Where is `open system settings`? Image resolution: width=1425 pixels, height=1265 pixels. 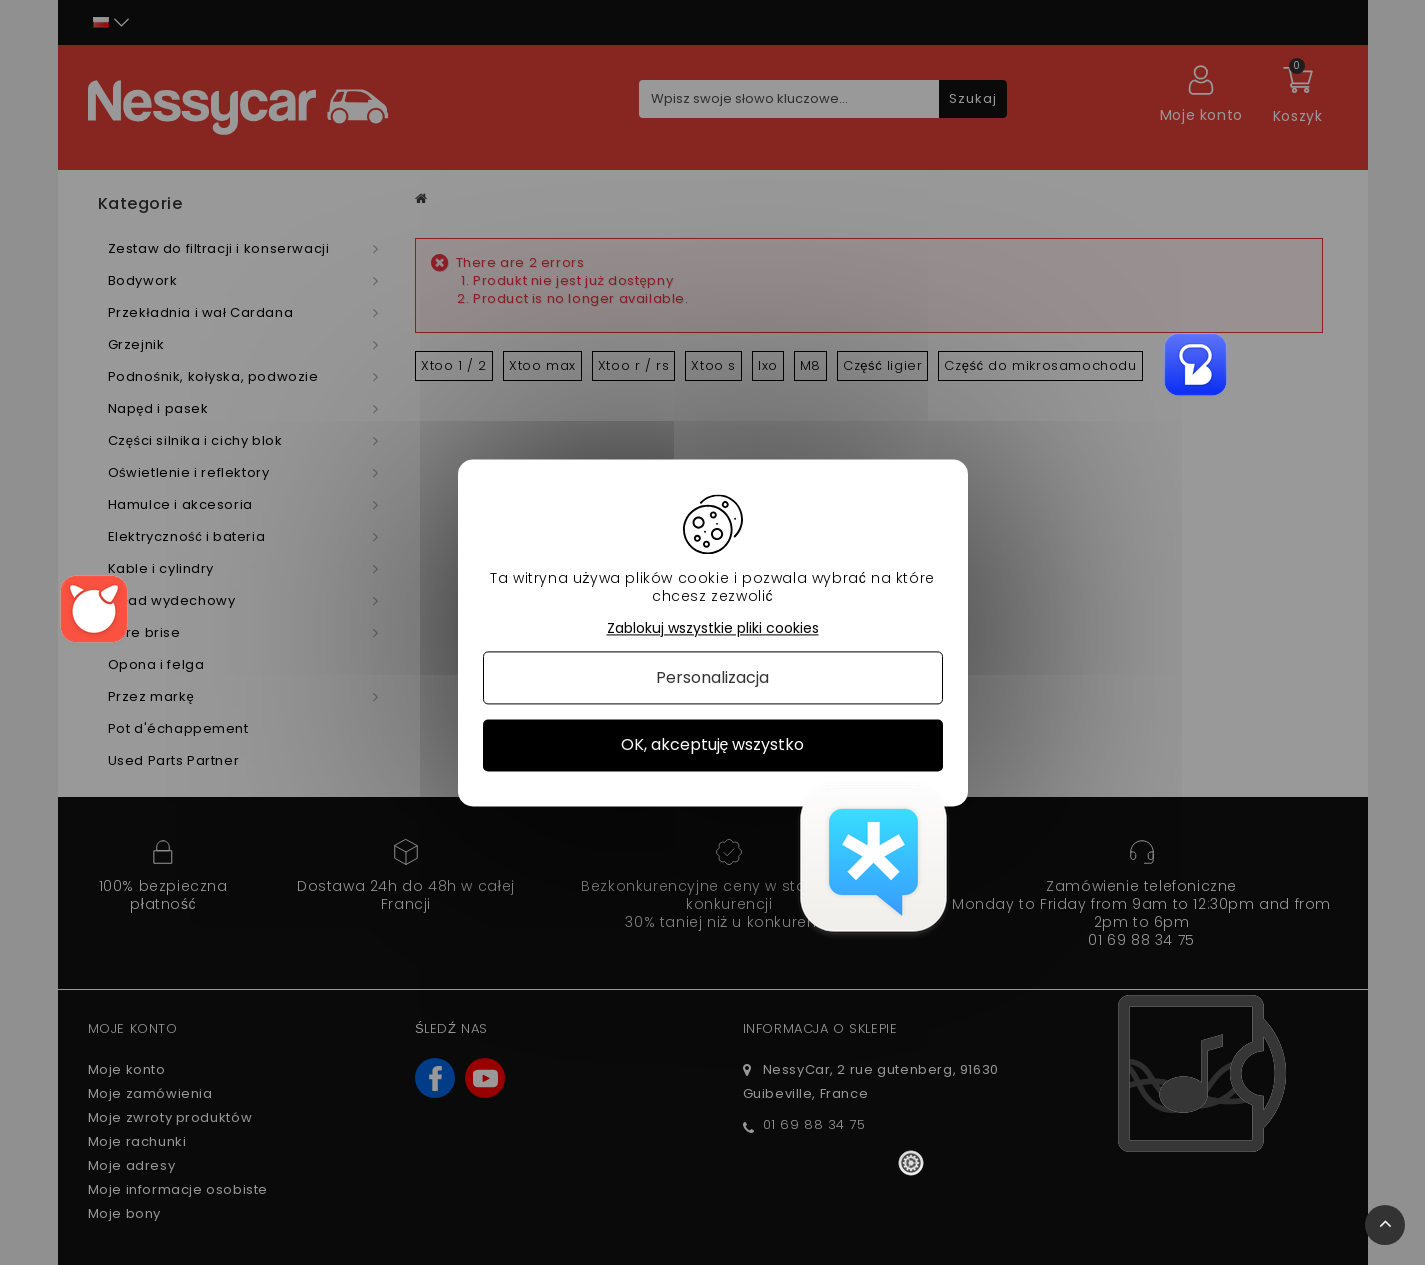
open system settings is located at coordinates (911, 1163).